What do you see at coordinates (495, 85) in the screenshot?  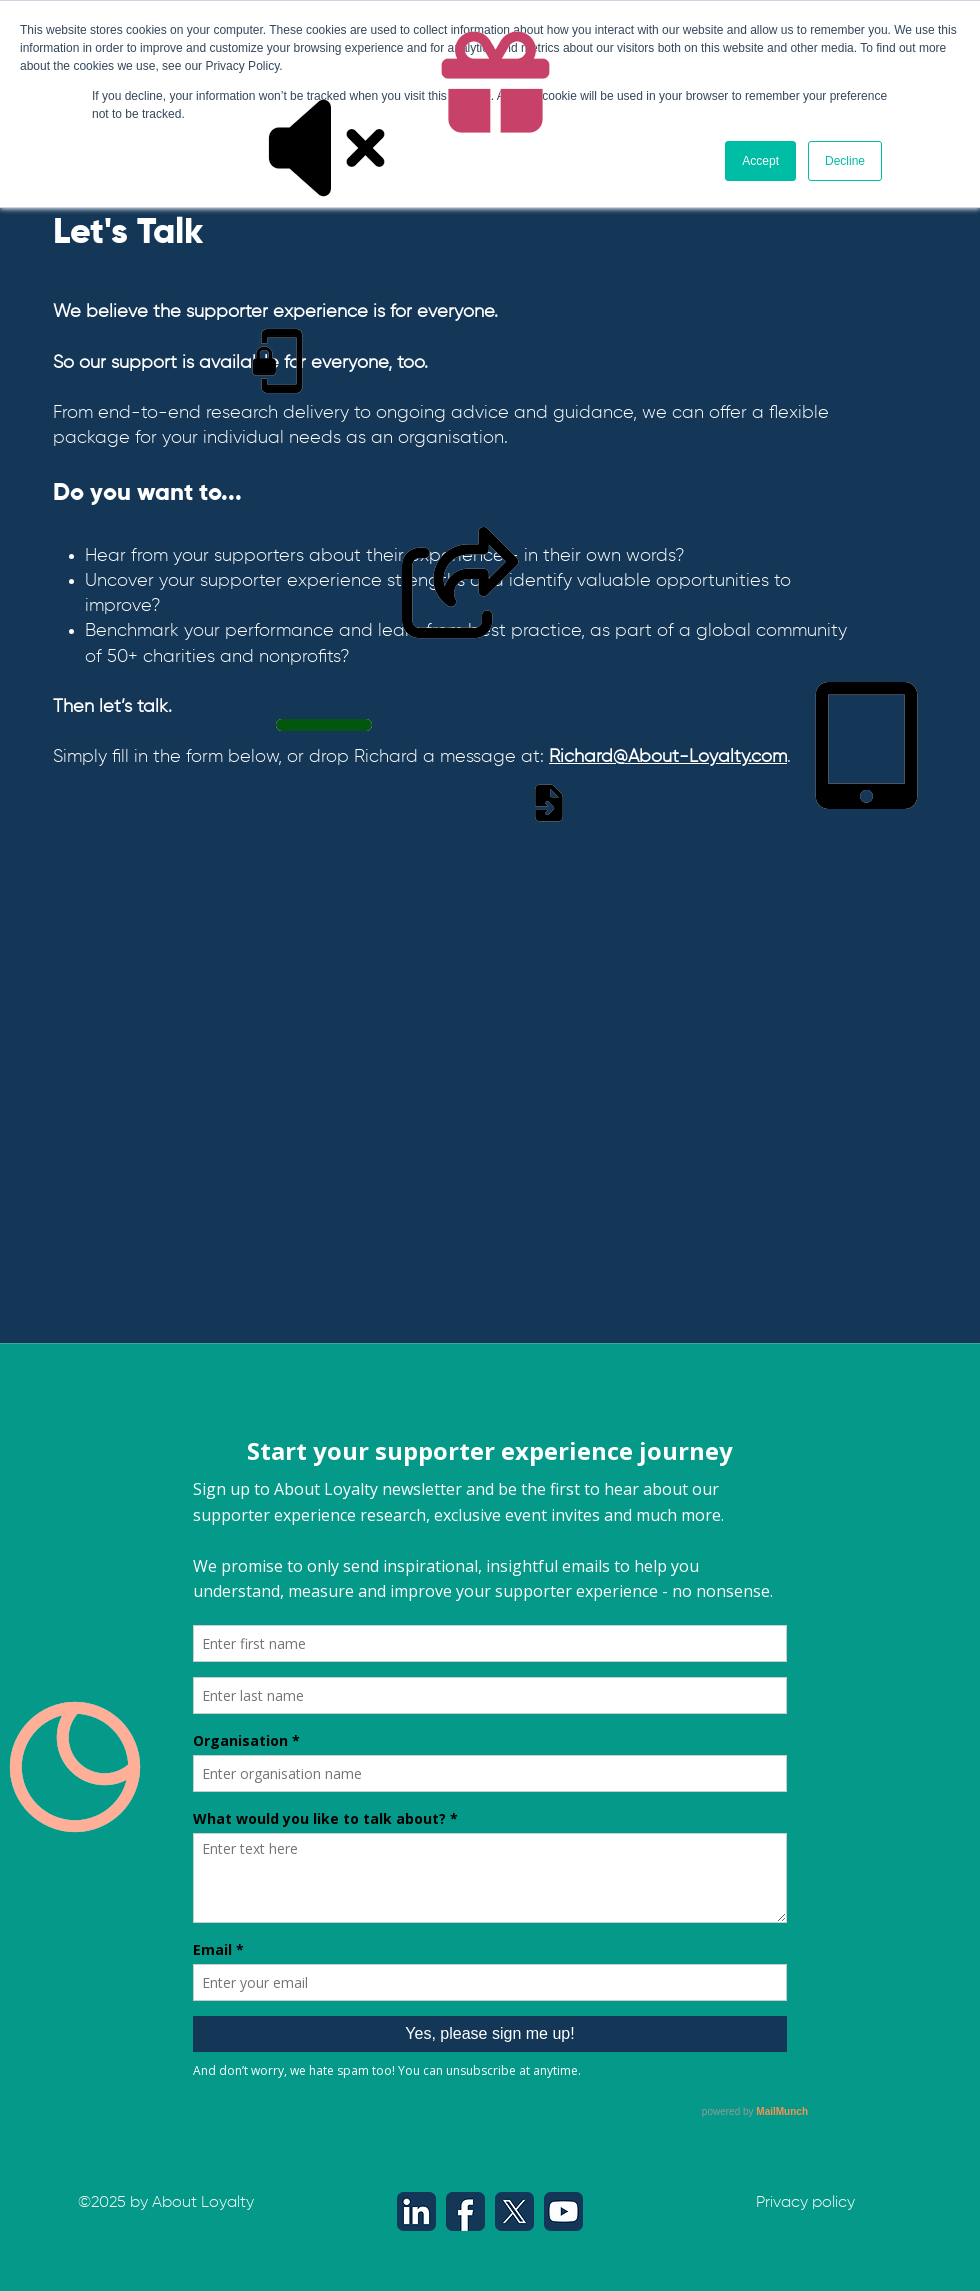 I see `view or redeem a gift` at bounding box center [495, 85].